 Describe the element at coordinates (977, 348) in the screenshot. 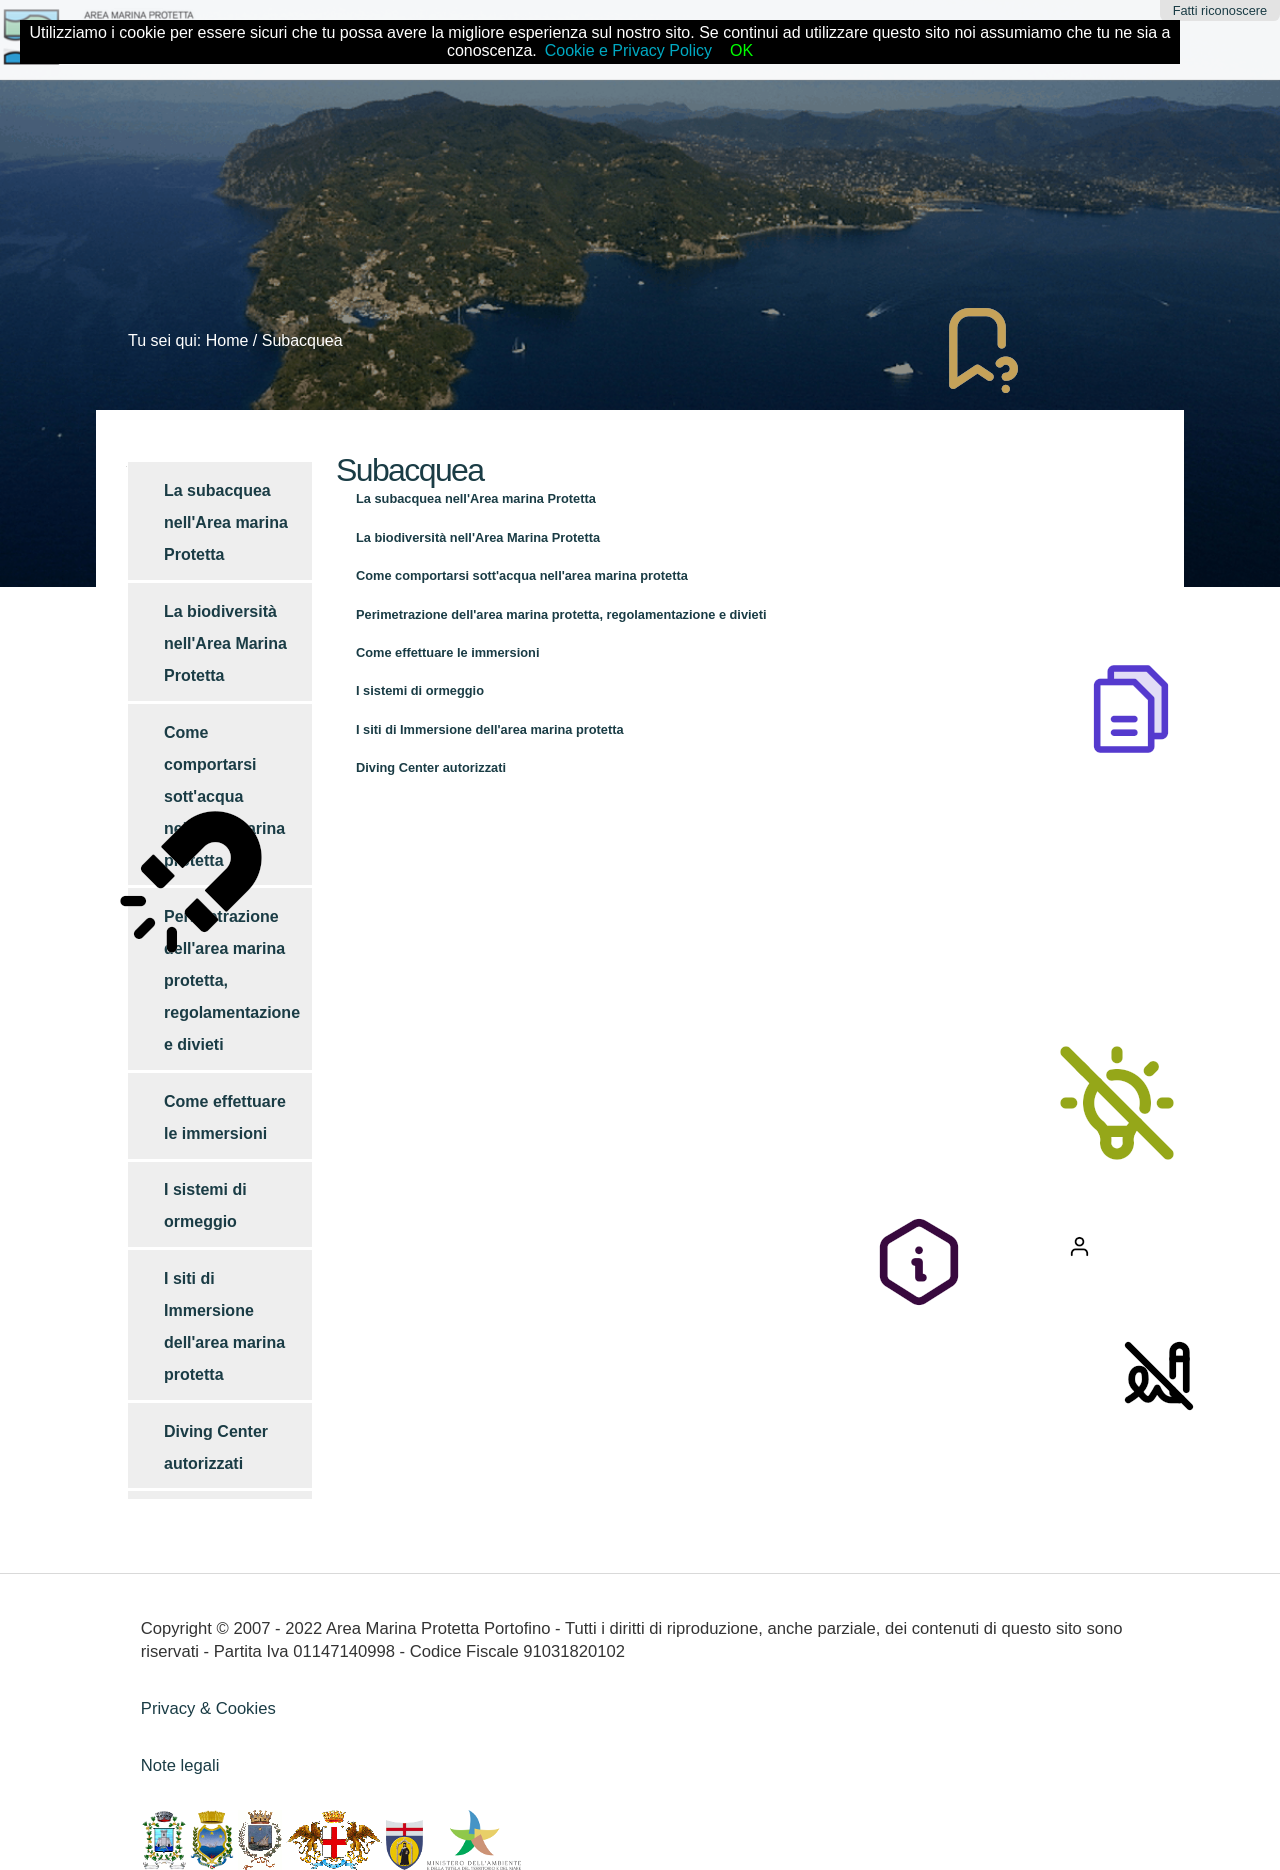

I see `access bookmark help or FAQ` at that location.